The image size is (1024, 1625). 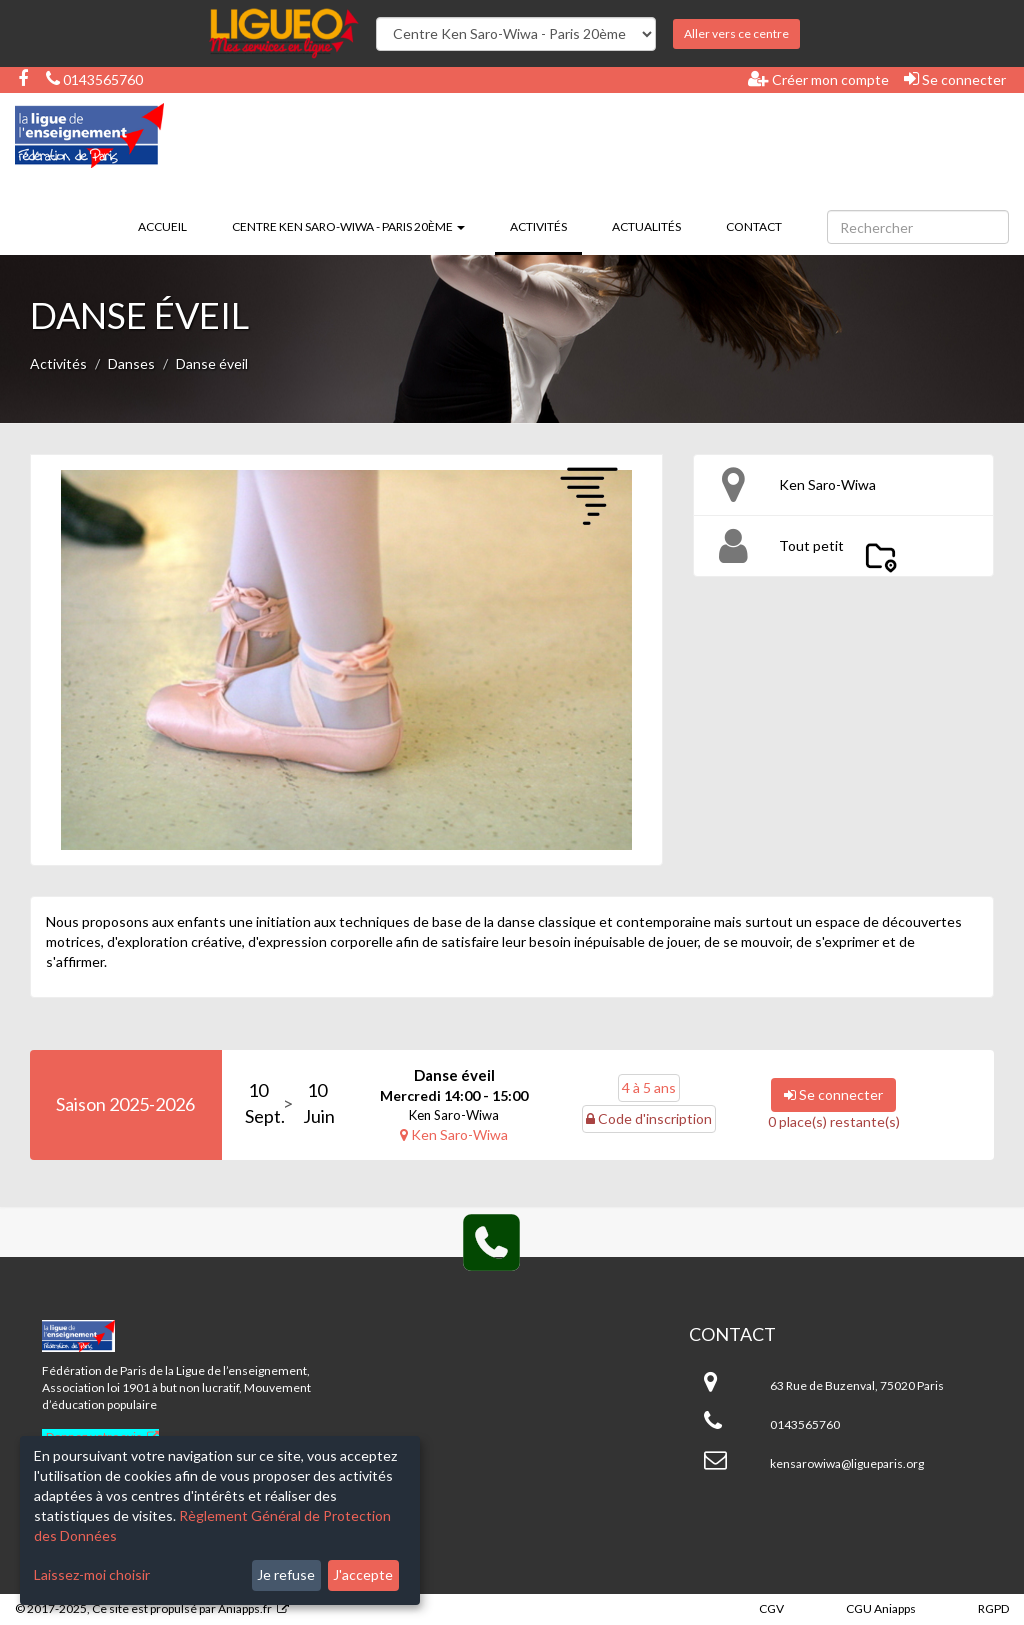 I want to click on pin a folder to quick access, so click(x=880, y=556).